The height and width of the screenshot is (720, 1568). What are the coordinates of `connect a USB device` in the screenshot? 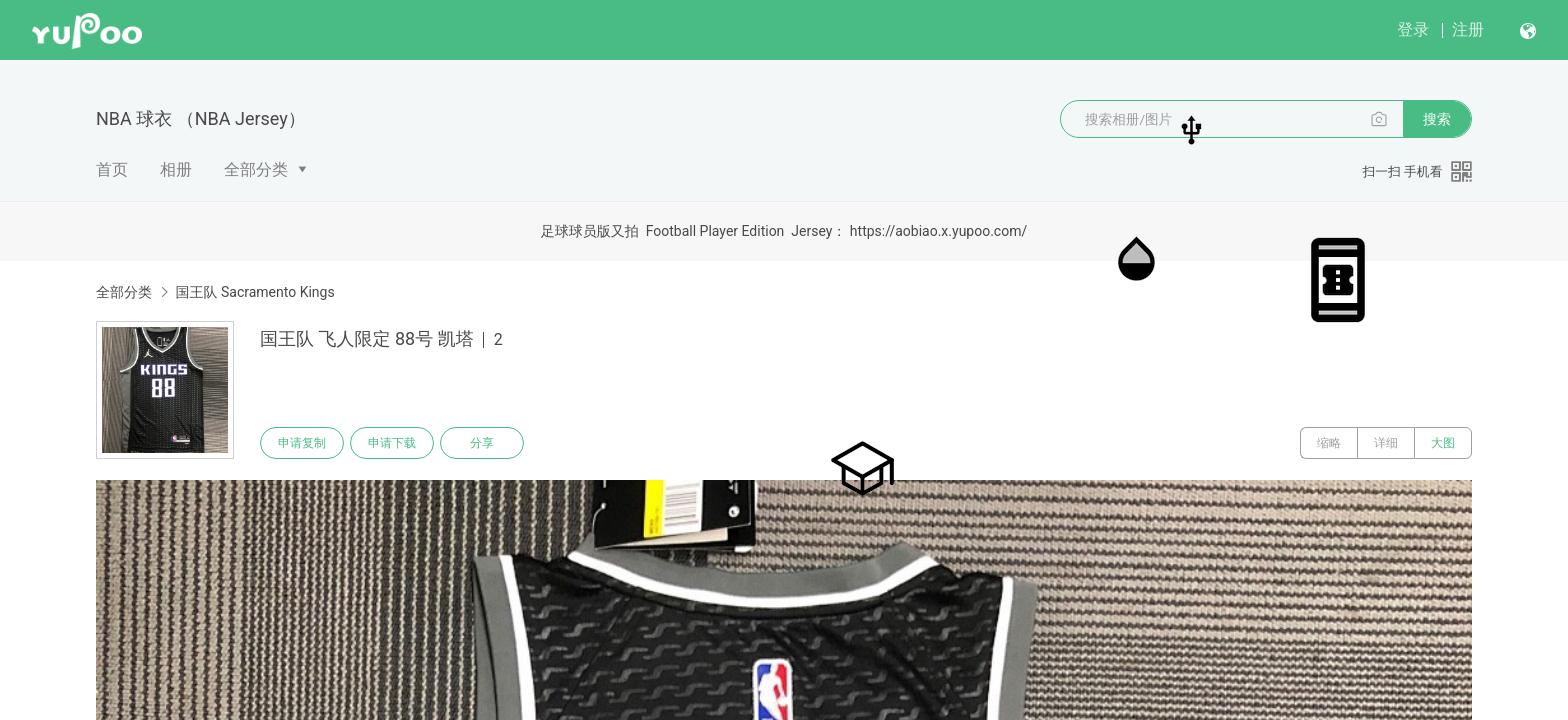 It's located at (1191, 130).